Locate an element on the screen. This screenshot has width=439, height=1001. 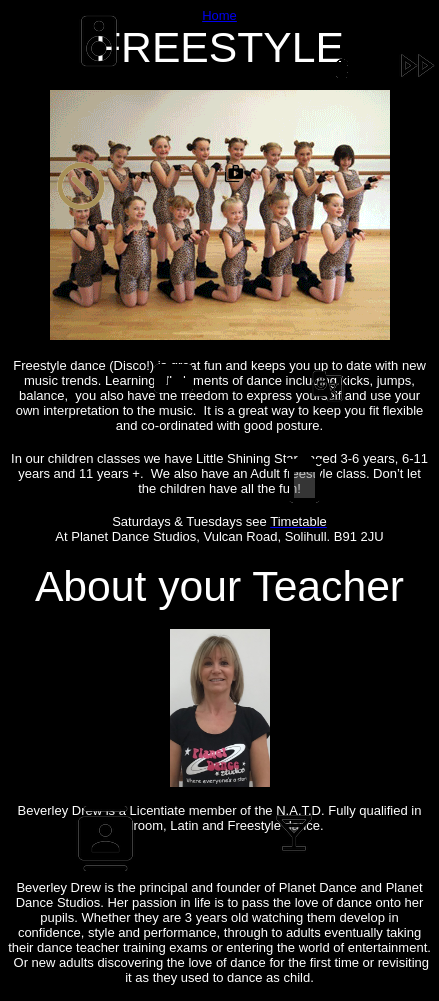
indicates a prohibited or restricted action is located at coordinates (81, 186).